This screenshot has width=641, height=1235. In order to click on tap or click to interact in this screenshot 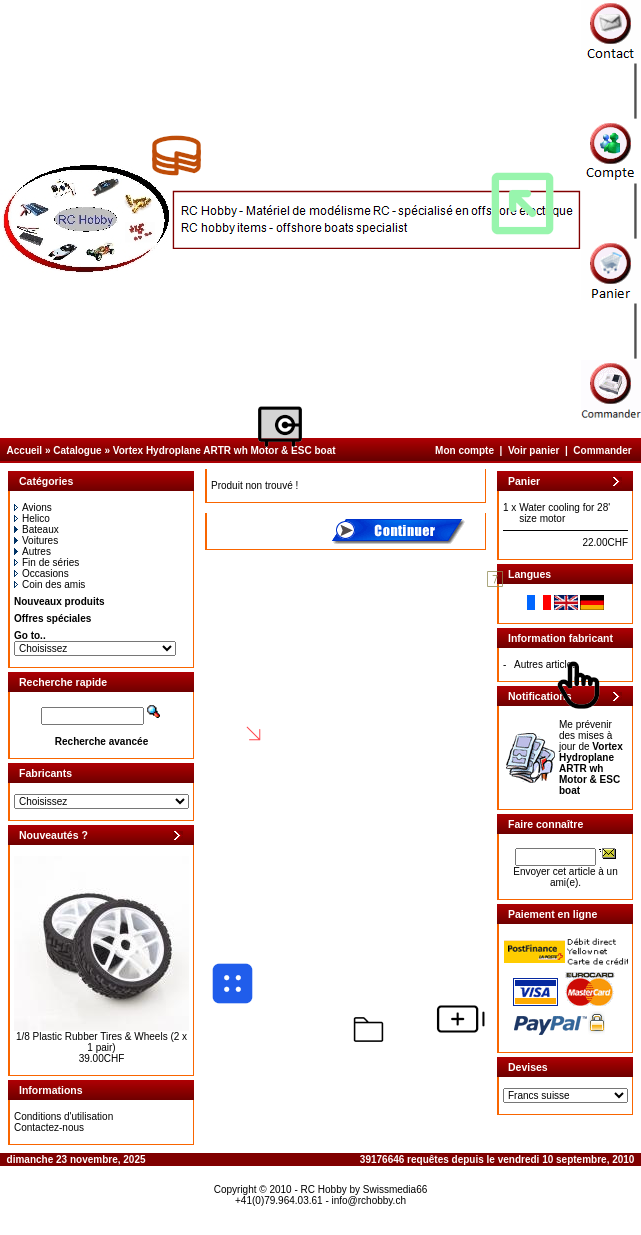, I will do `click(579, 684)`.